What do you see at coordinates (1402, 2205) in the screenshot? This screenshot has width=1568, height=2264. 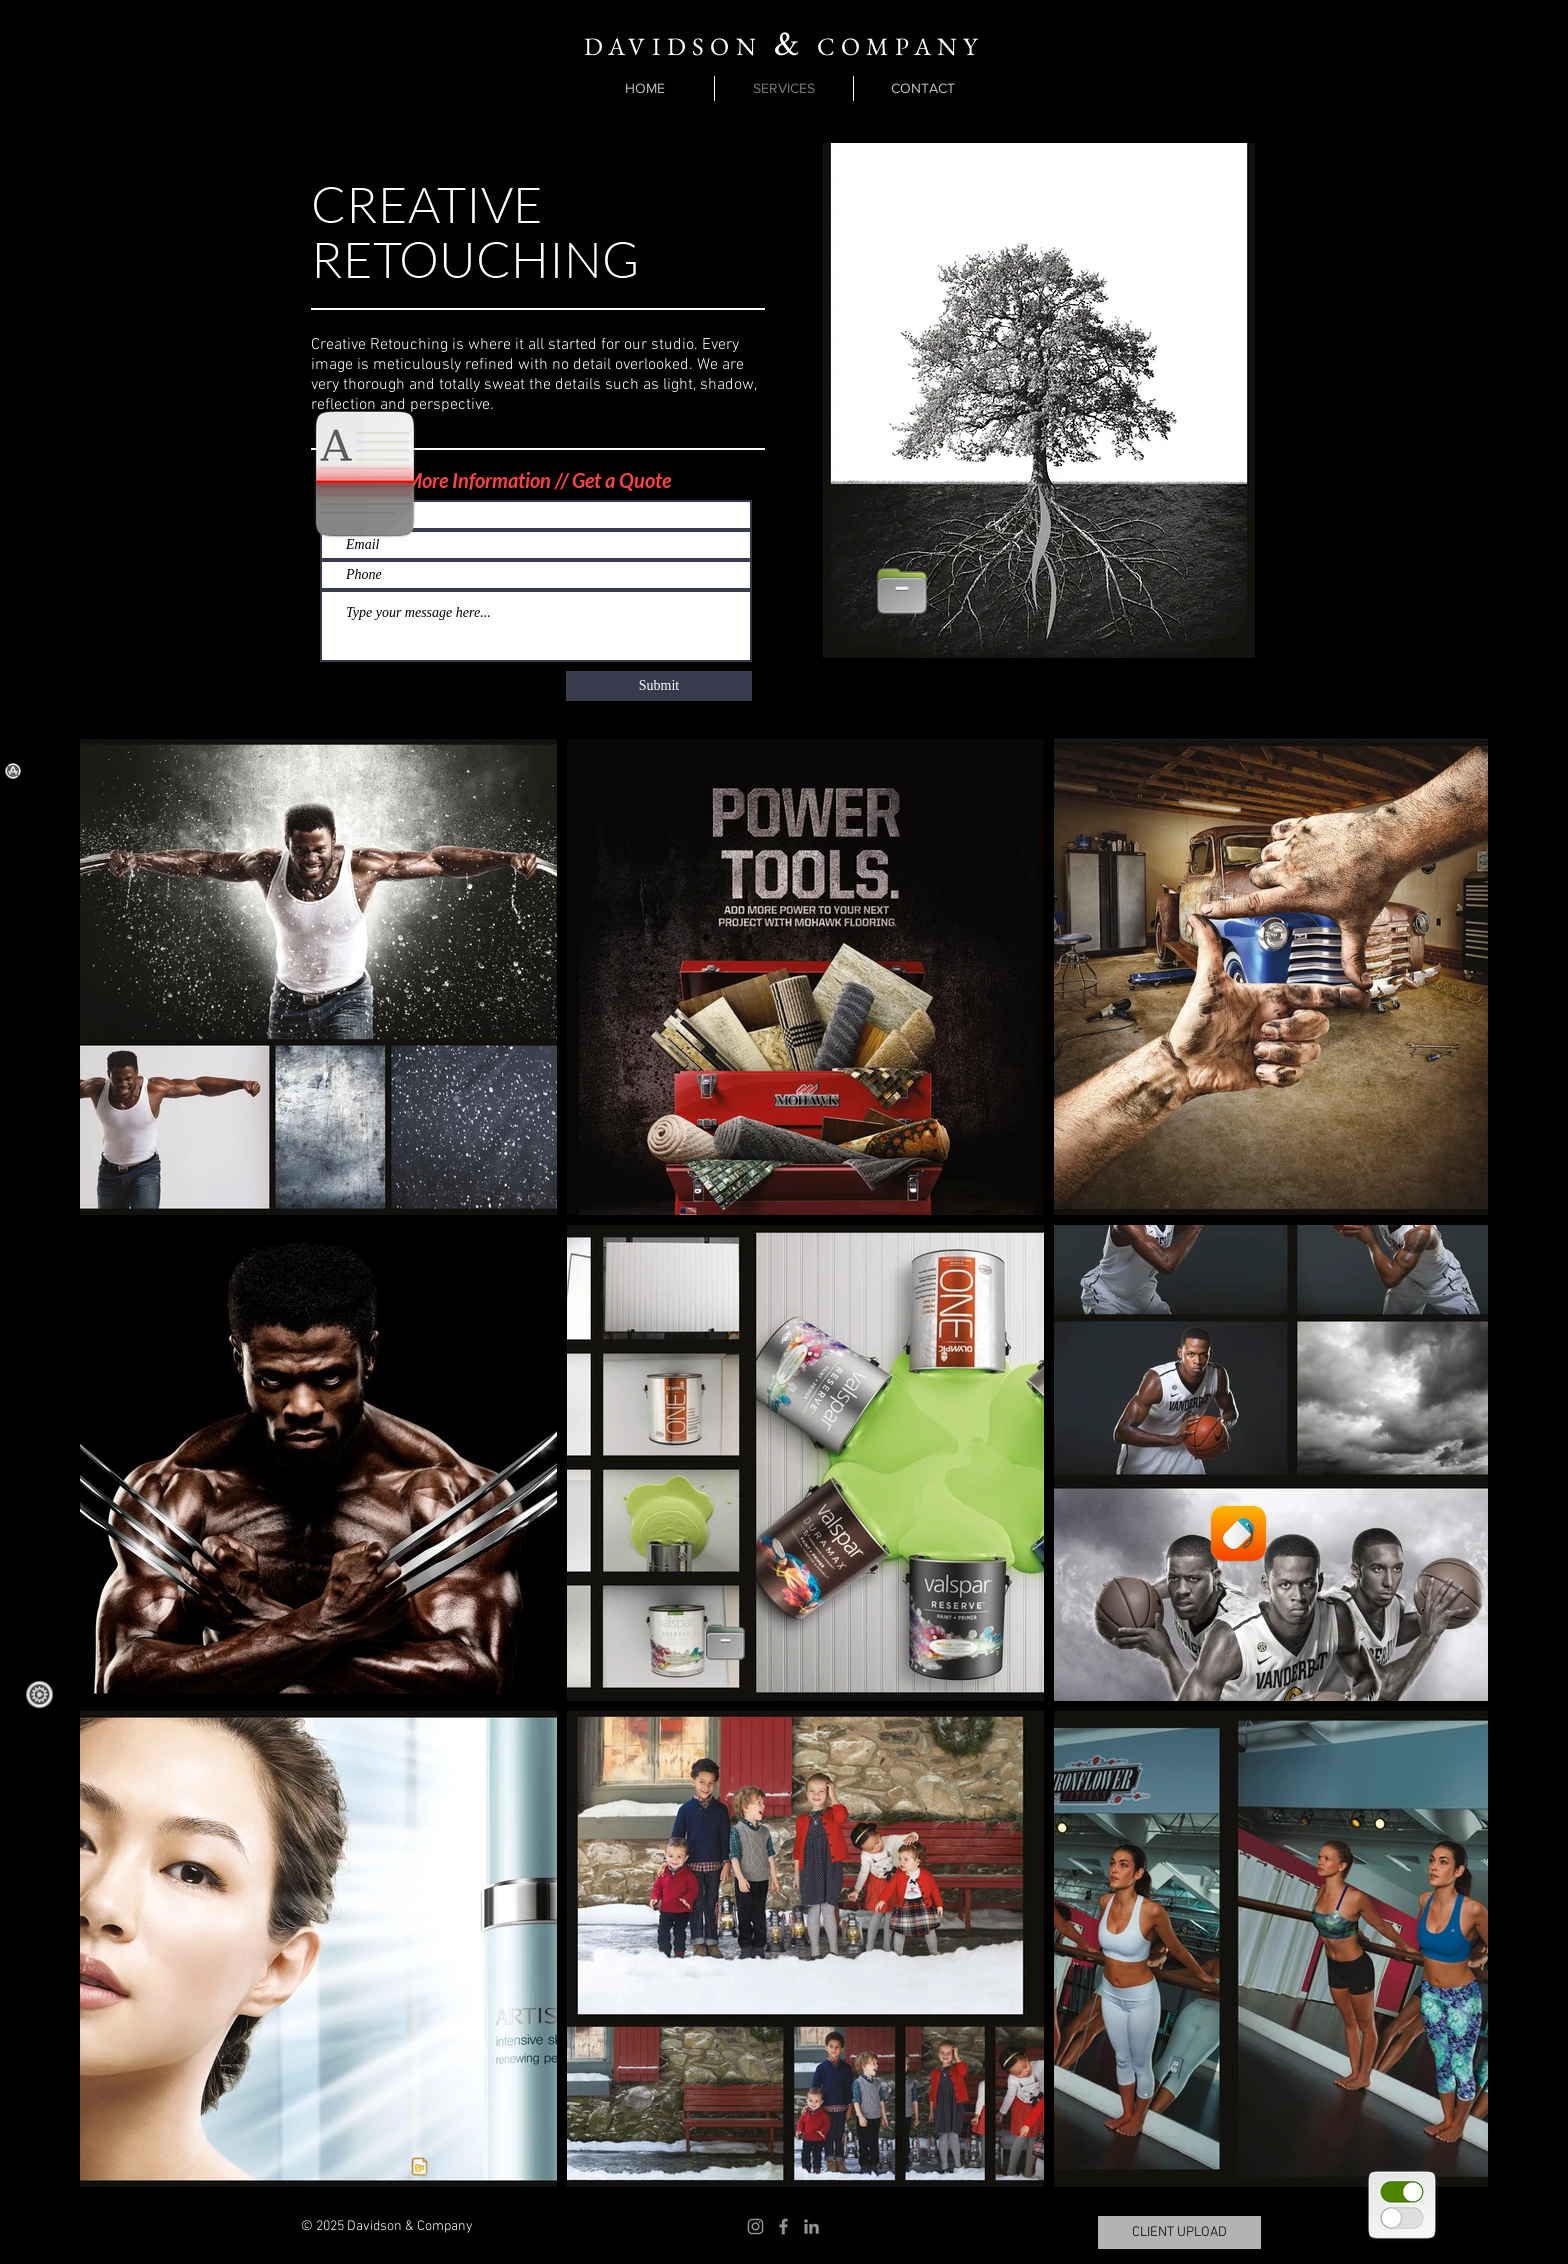 I see `open gnome tweaks settings` at bounding box center [1402, 2205].